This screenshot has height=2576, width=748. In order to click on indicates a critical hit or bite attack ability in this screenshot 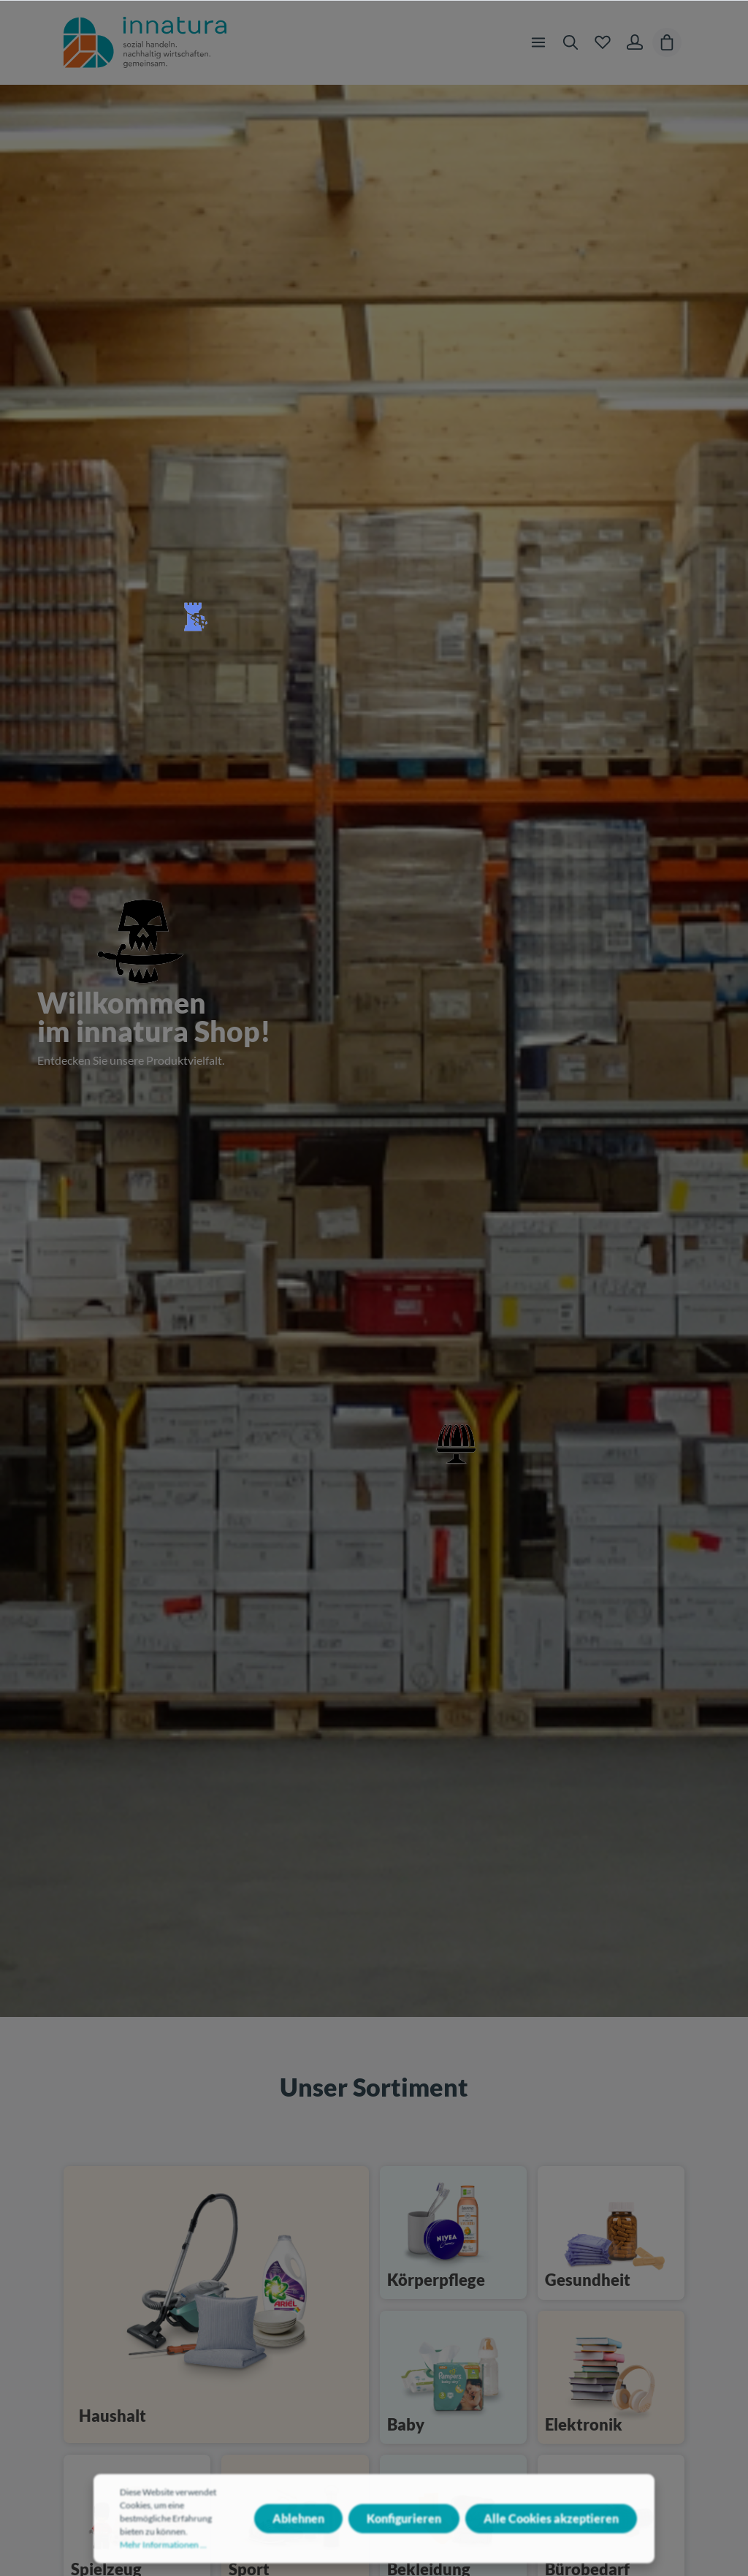, I will do `click(140, 942)`.